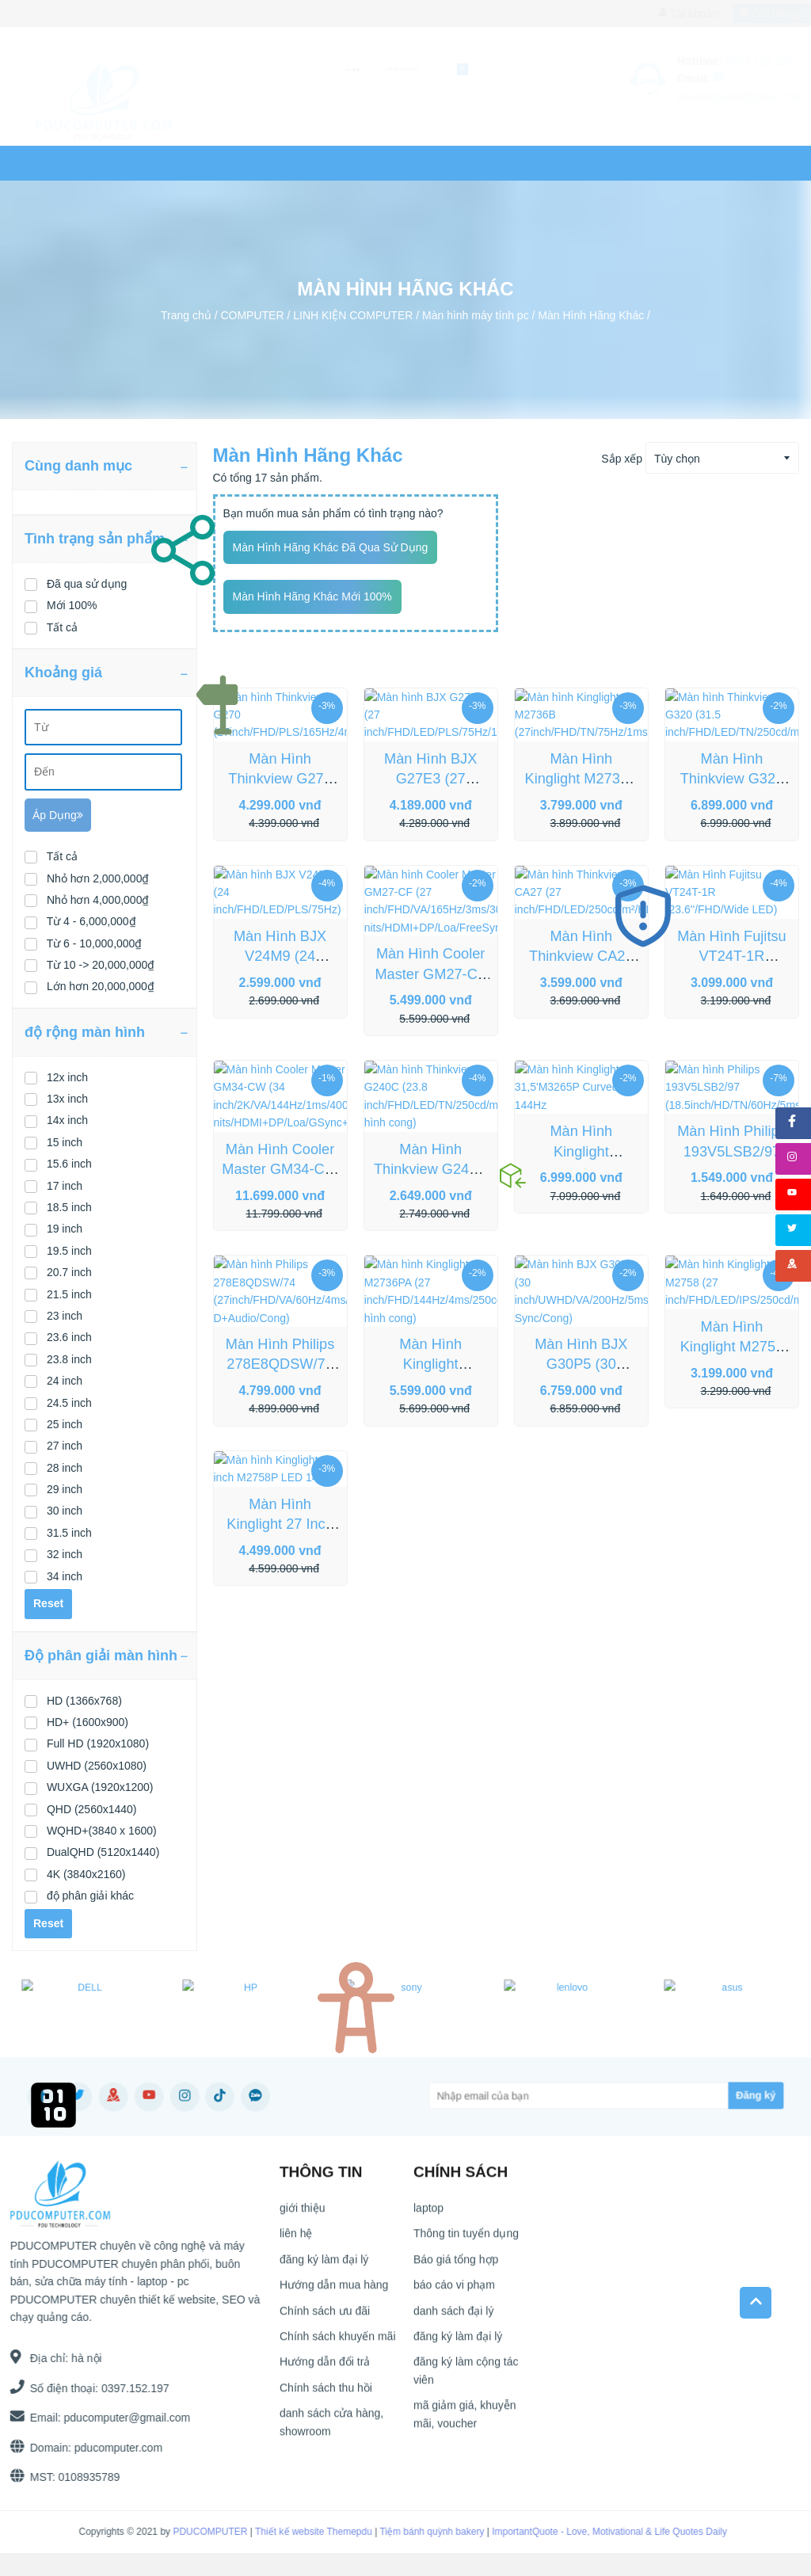 The image size is (811, 2576). I want to click on view security or privacy settings, so click(643, 916).